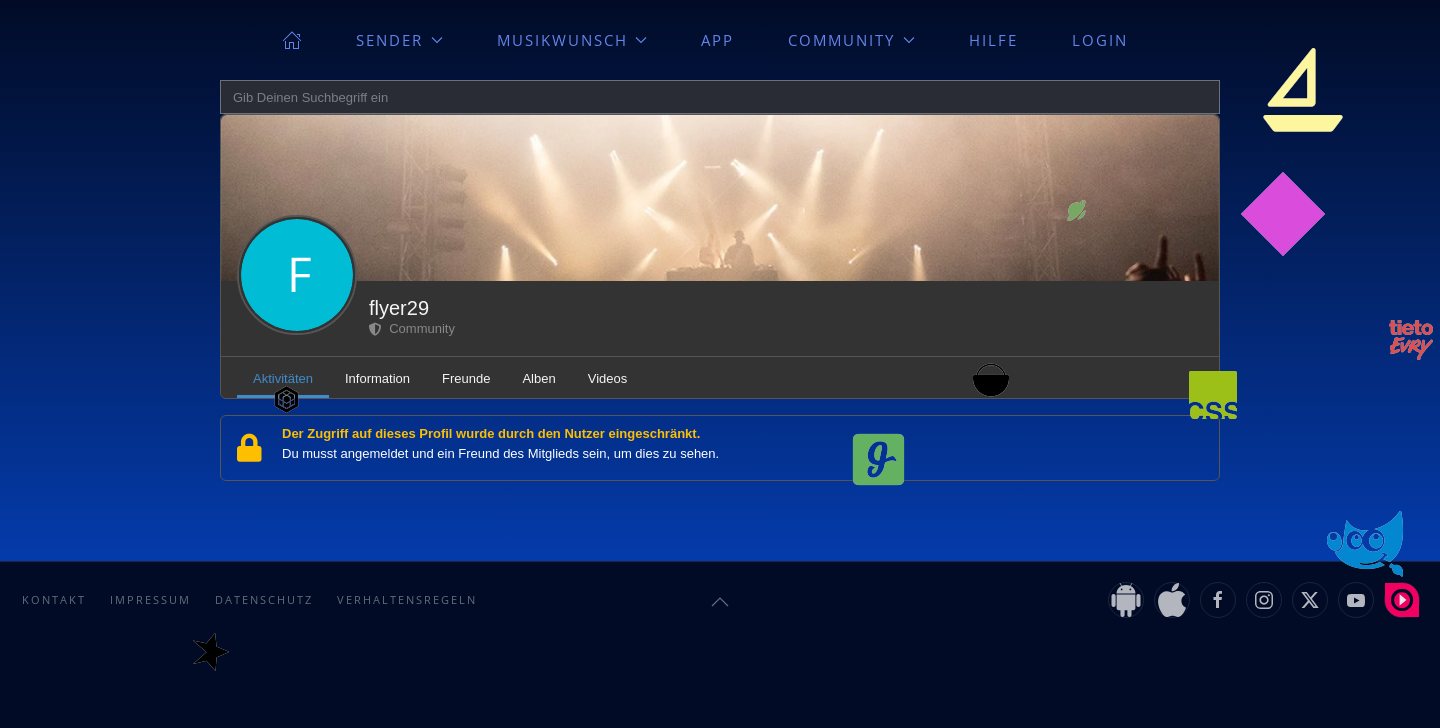  Describe the element at coordinates (1283, 214) in the screenshot. I see `open kedro data pipeline application` at that location.